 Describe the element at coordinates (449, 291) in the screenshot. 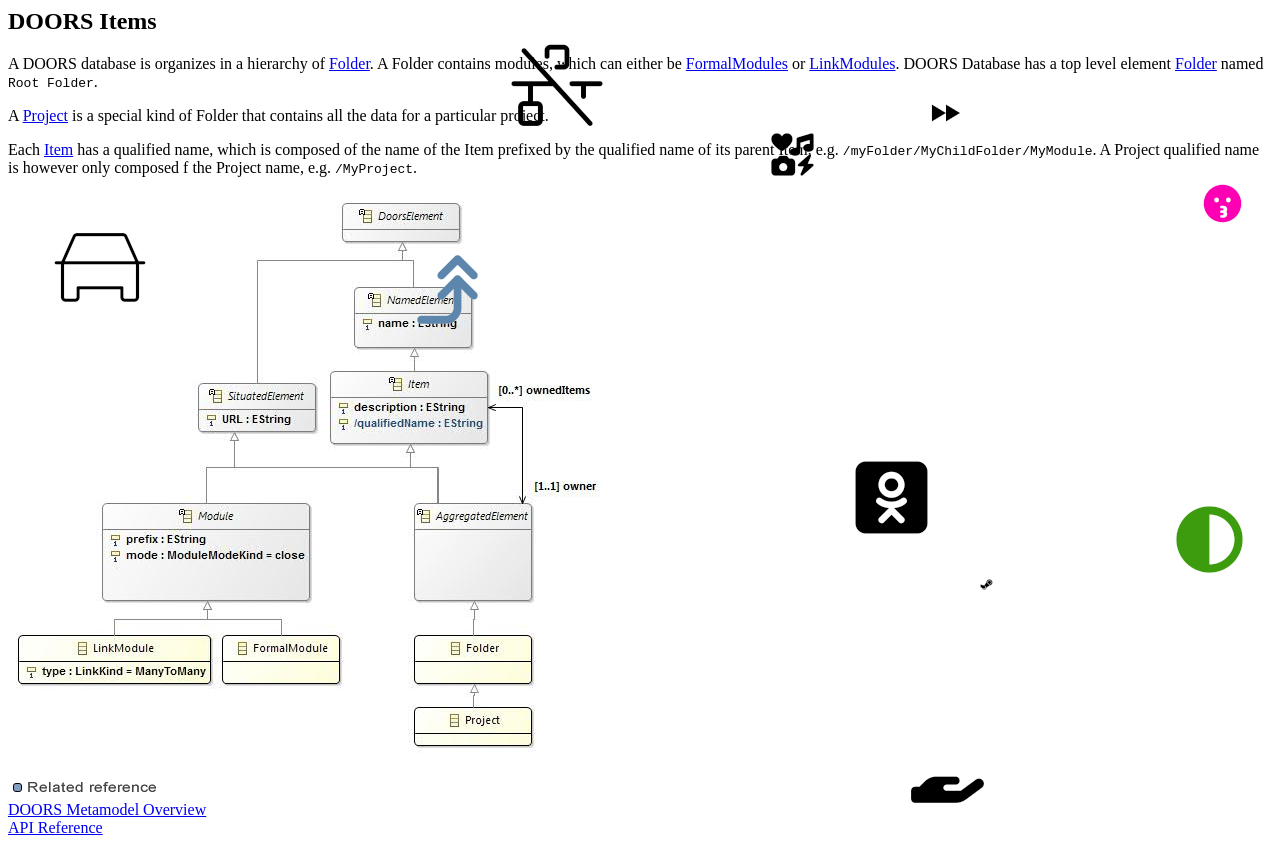

I see `move item to top of list` at that location.